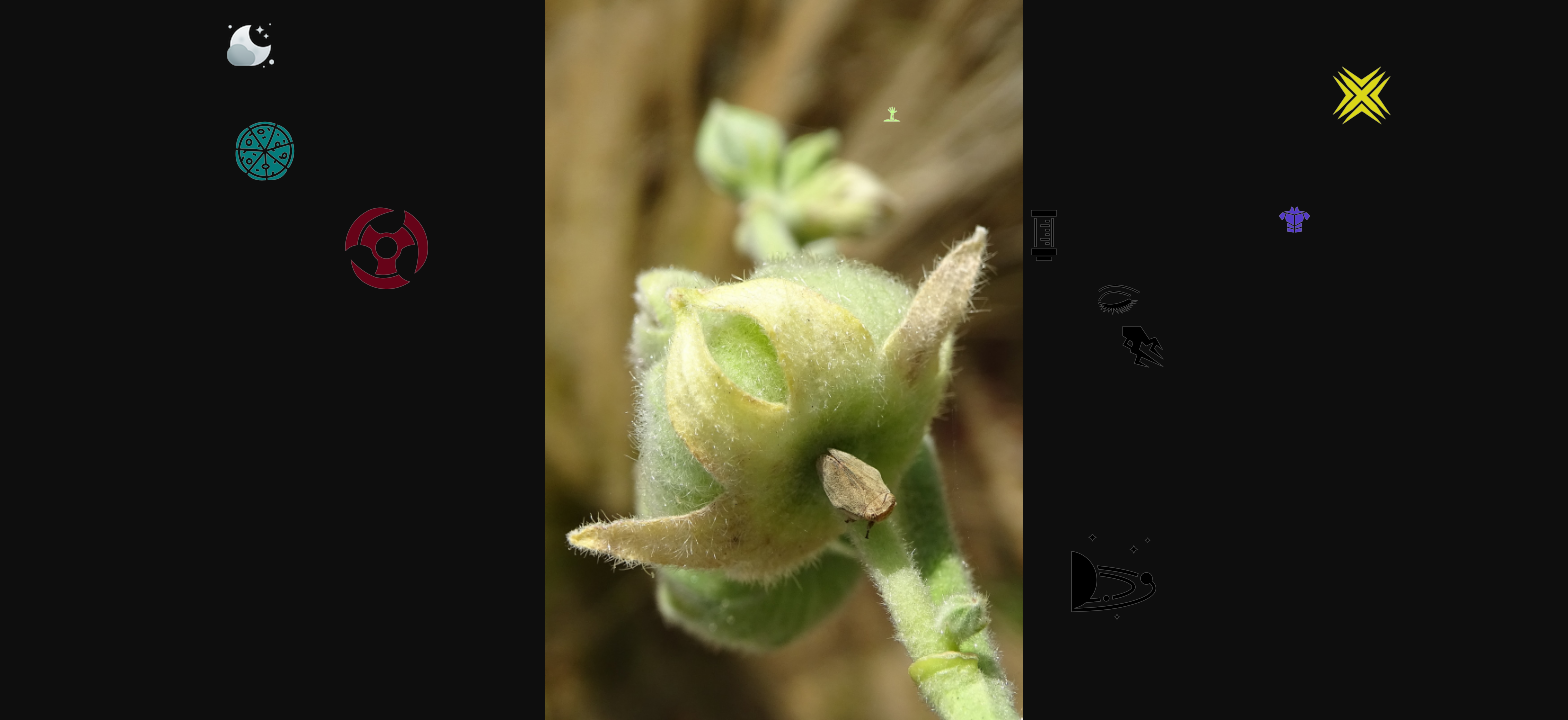  What do you see at coordinates (892, 113) in the screenshot?
I see `activate necromancer ability` at bounding box center [892, 113].